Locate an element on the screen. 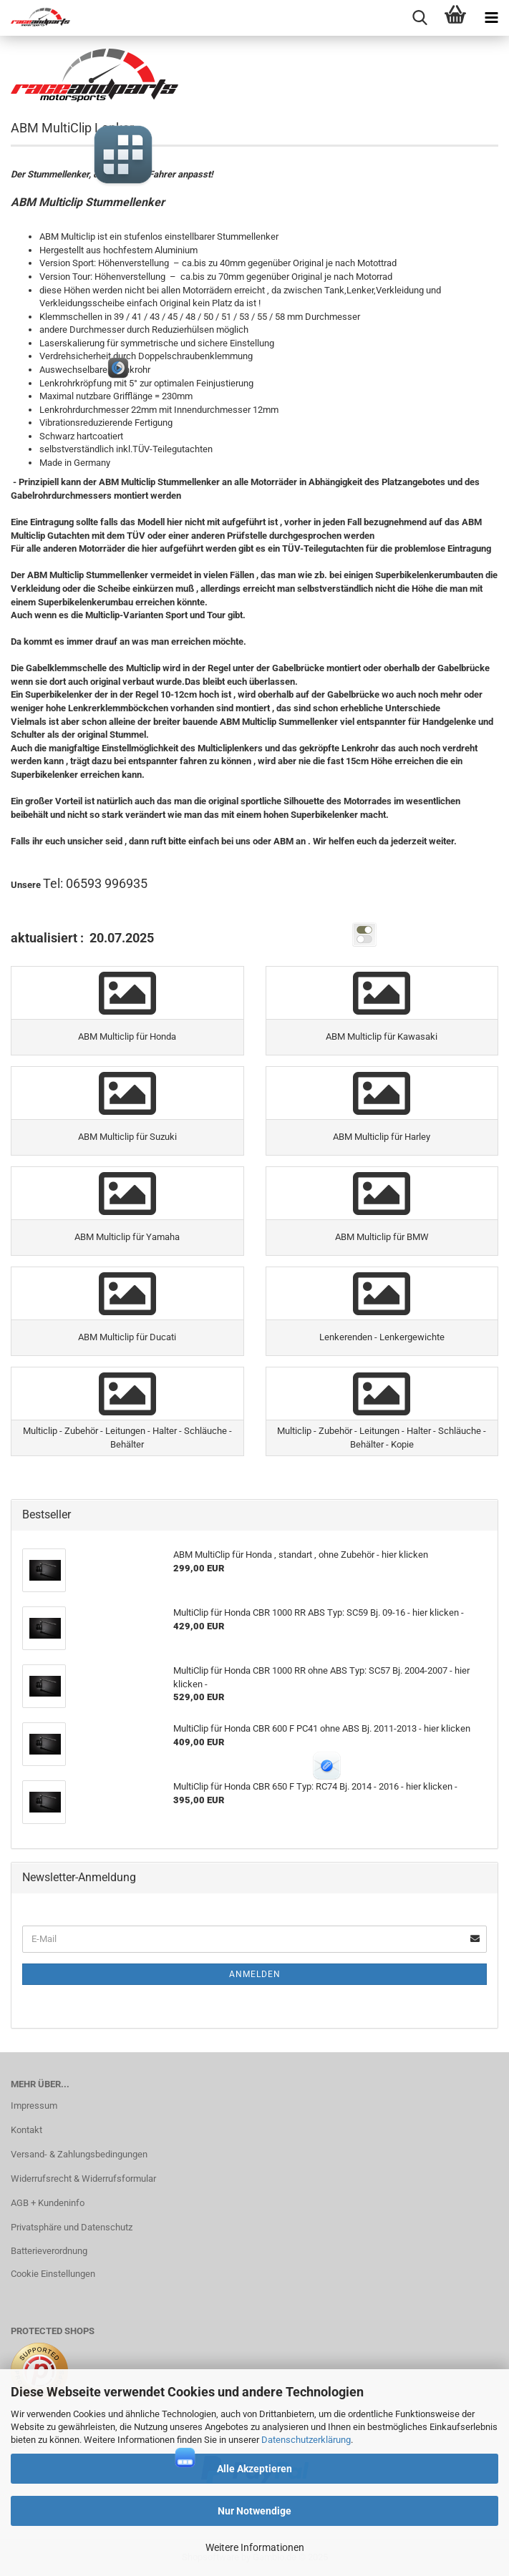  open desktop preferences or settings is located at coordinates (364, 935).